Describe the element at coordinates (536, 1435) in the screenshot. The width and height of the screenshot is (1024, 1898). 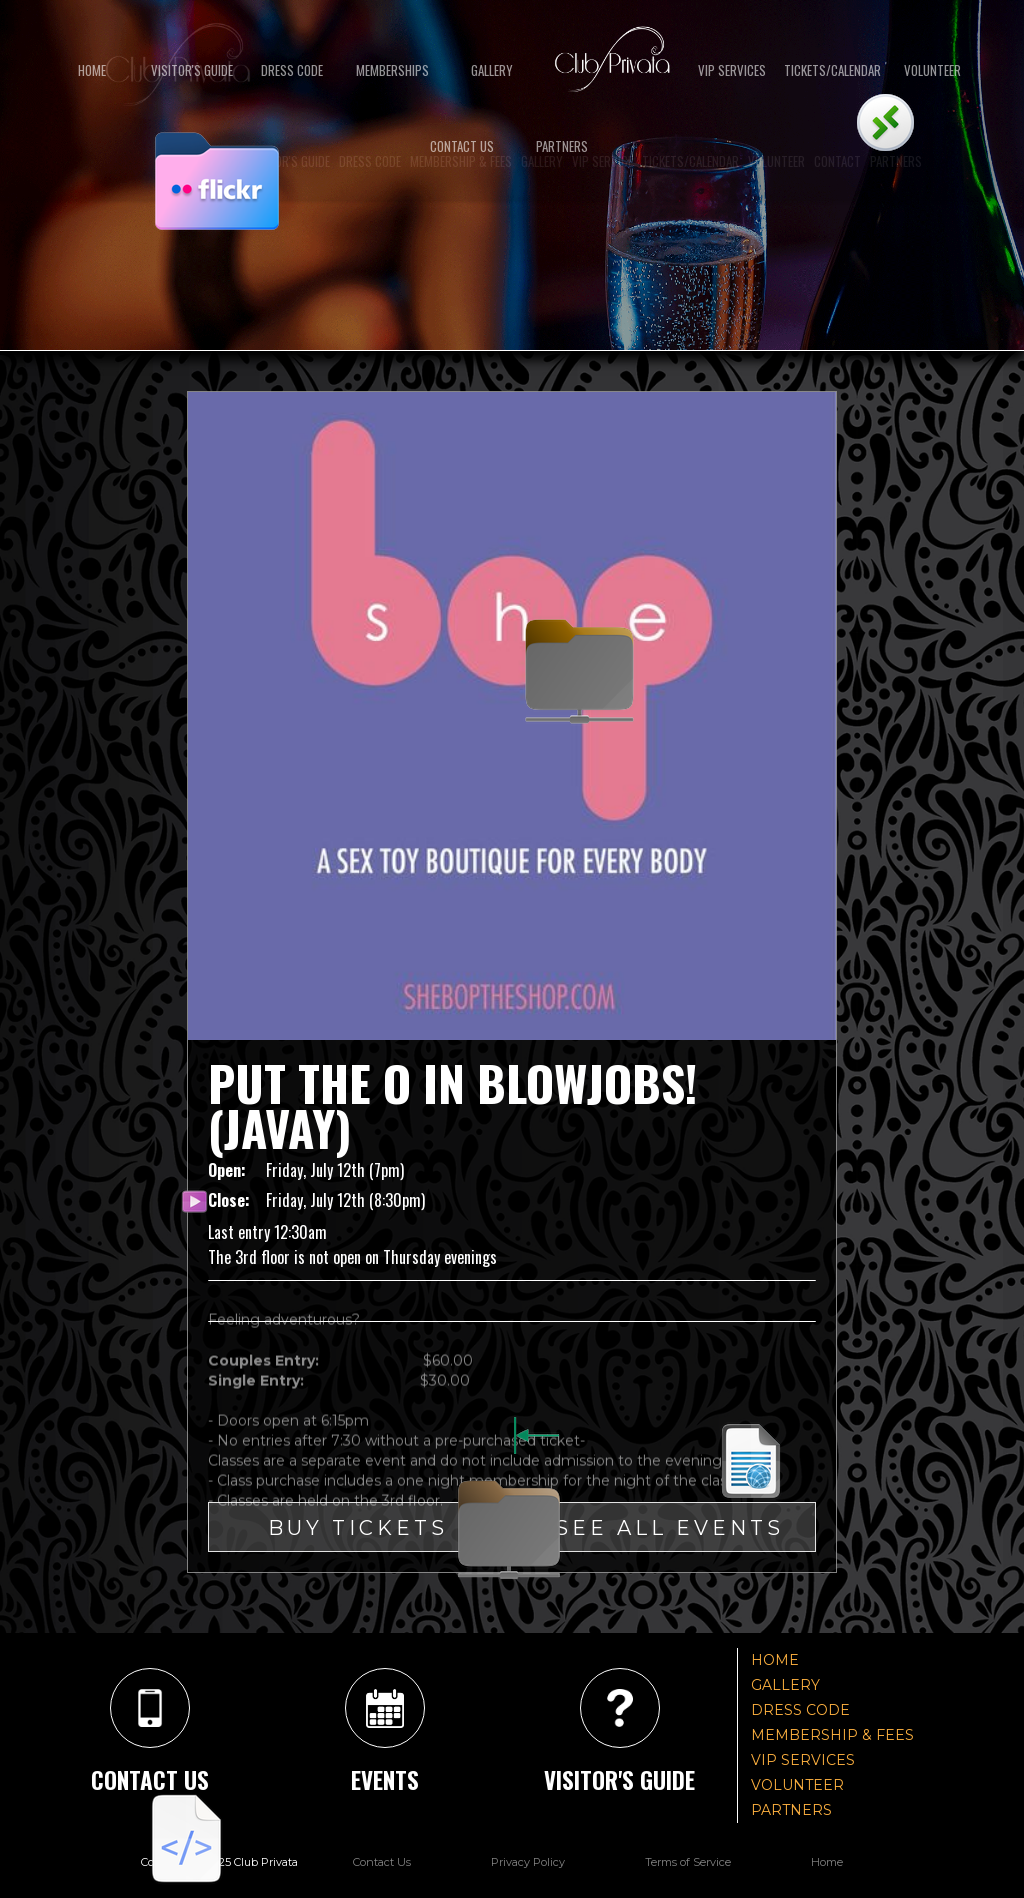
I see `go to the first item in a list or sequence` at that location.